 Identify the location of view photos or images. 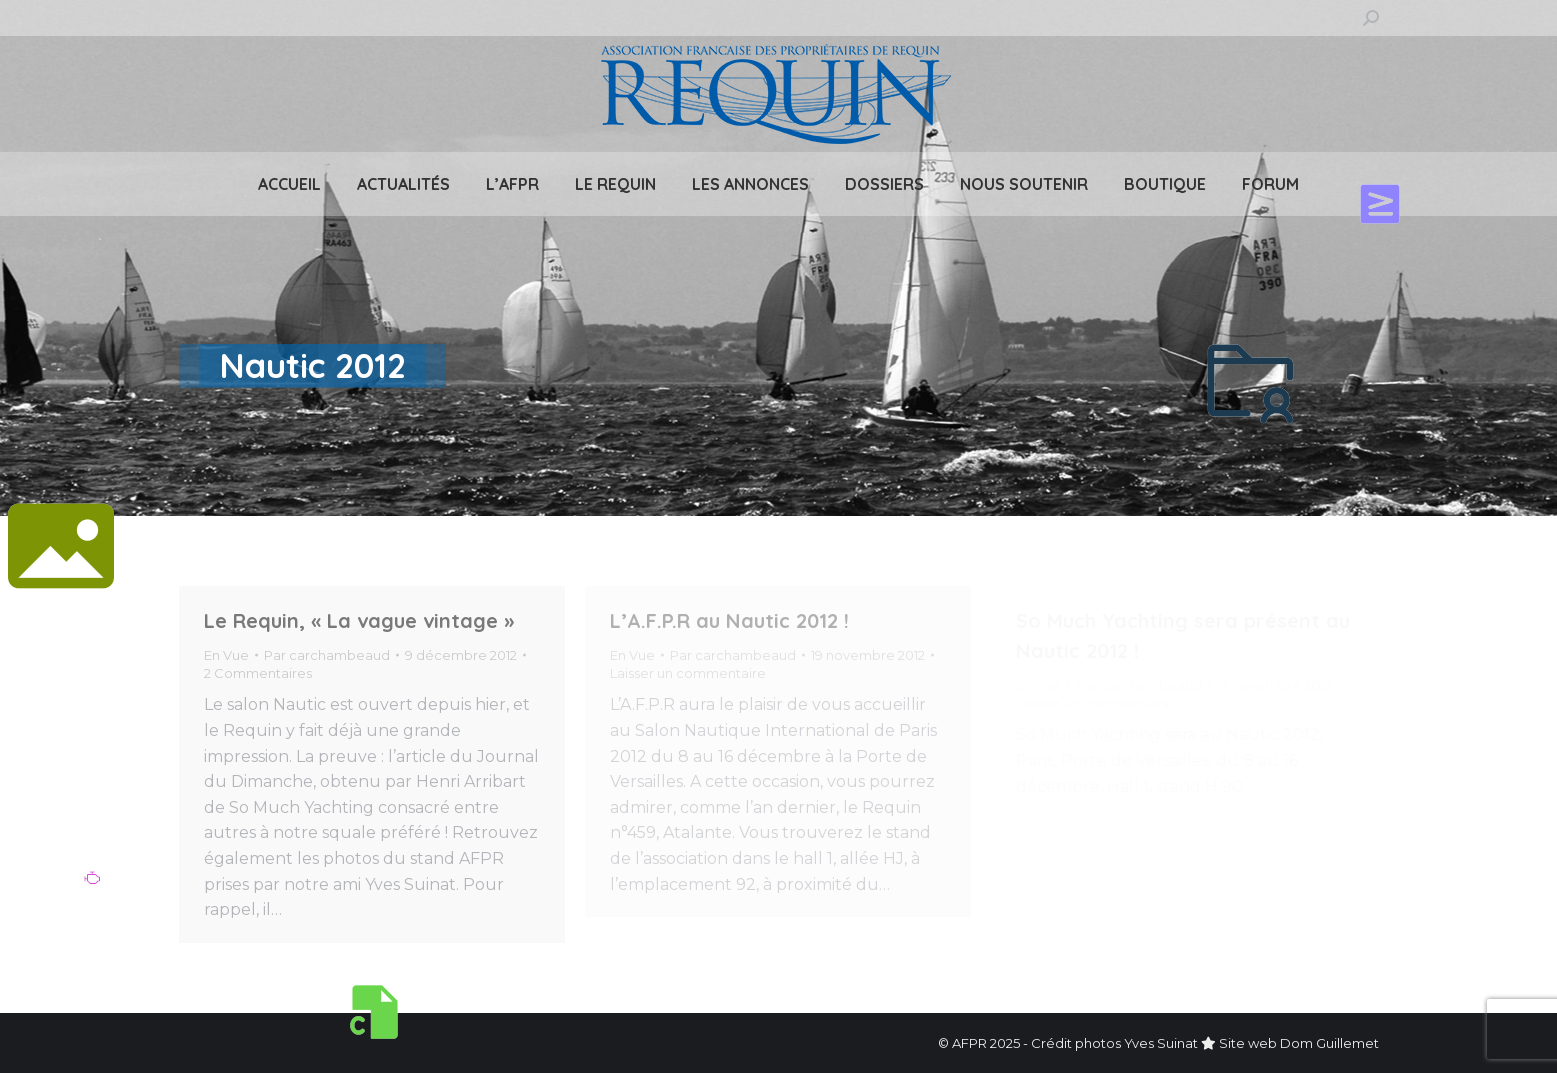
(61, 546).